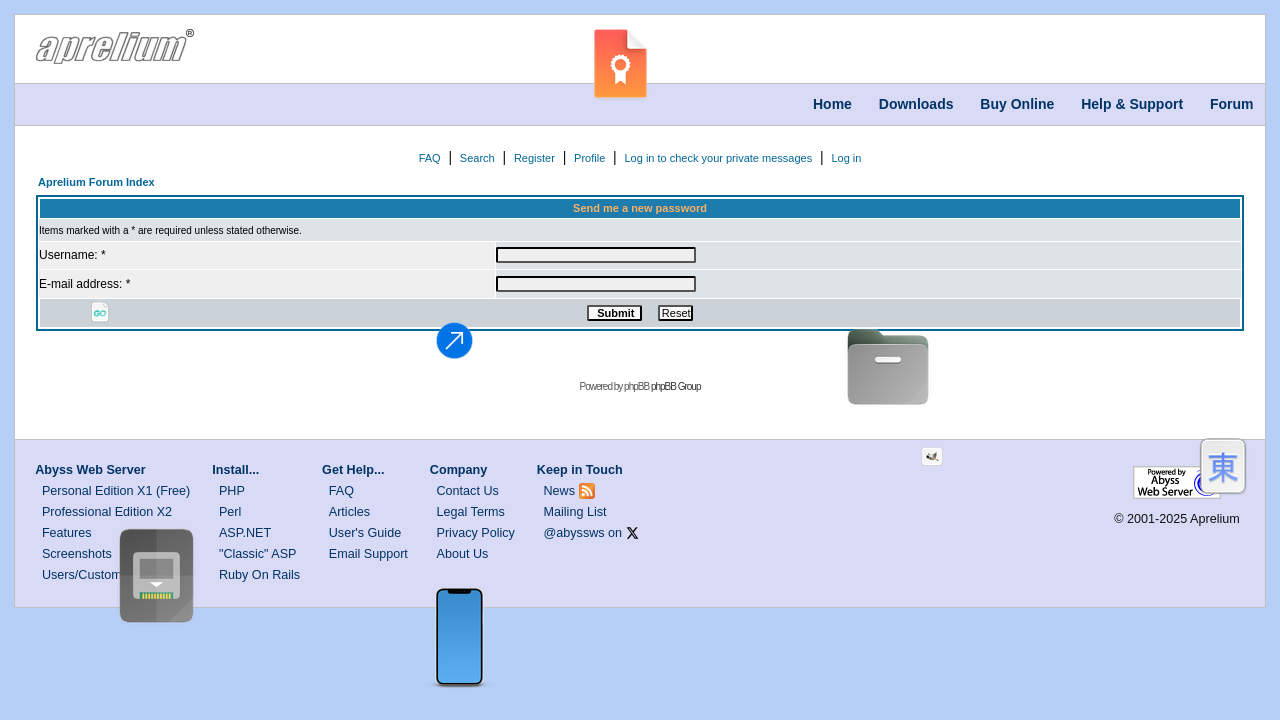 This screenshot has width=1280, height=720. I want to click on indicates a symbolic link or shortcut to another file, so click(454, 340).